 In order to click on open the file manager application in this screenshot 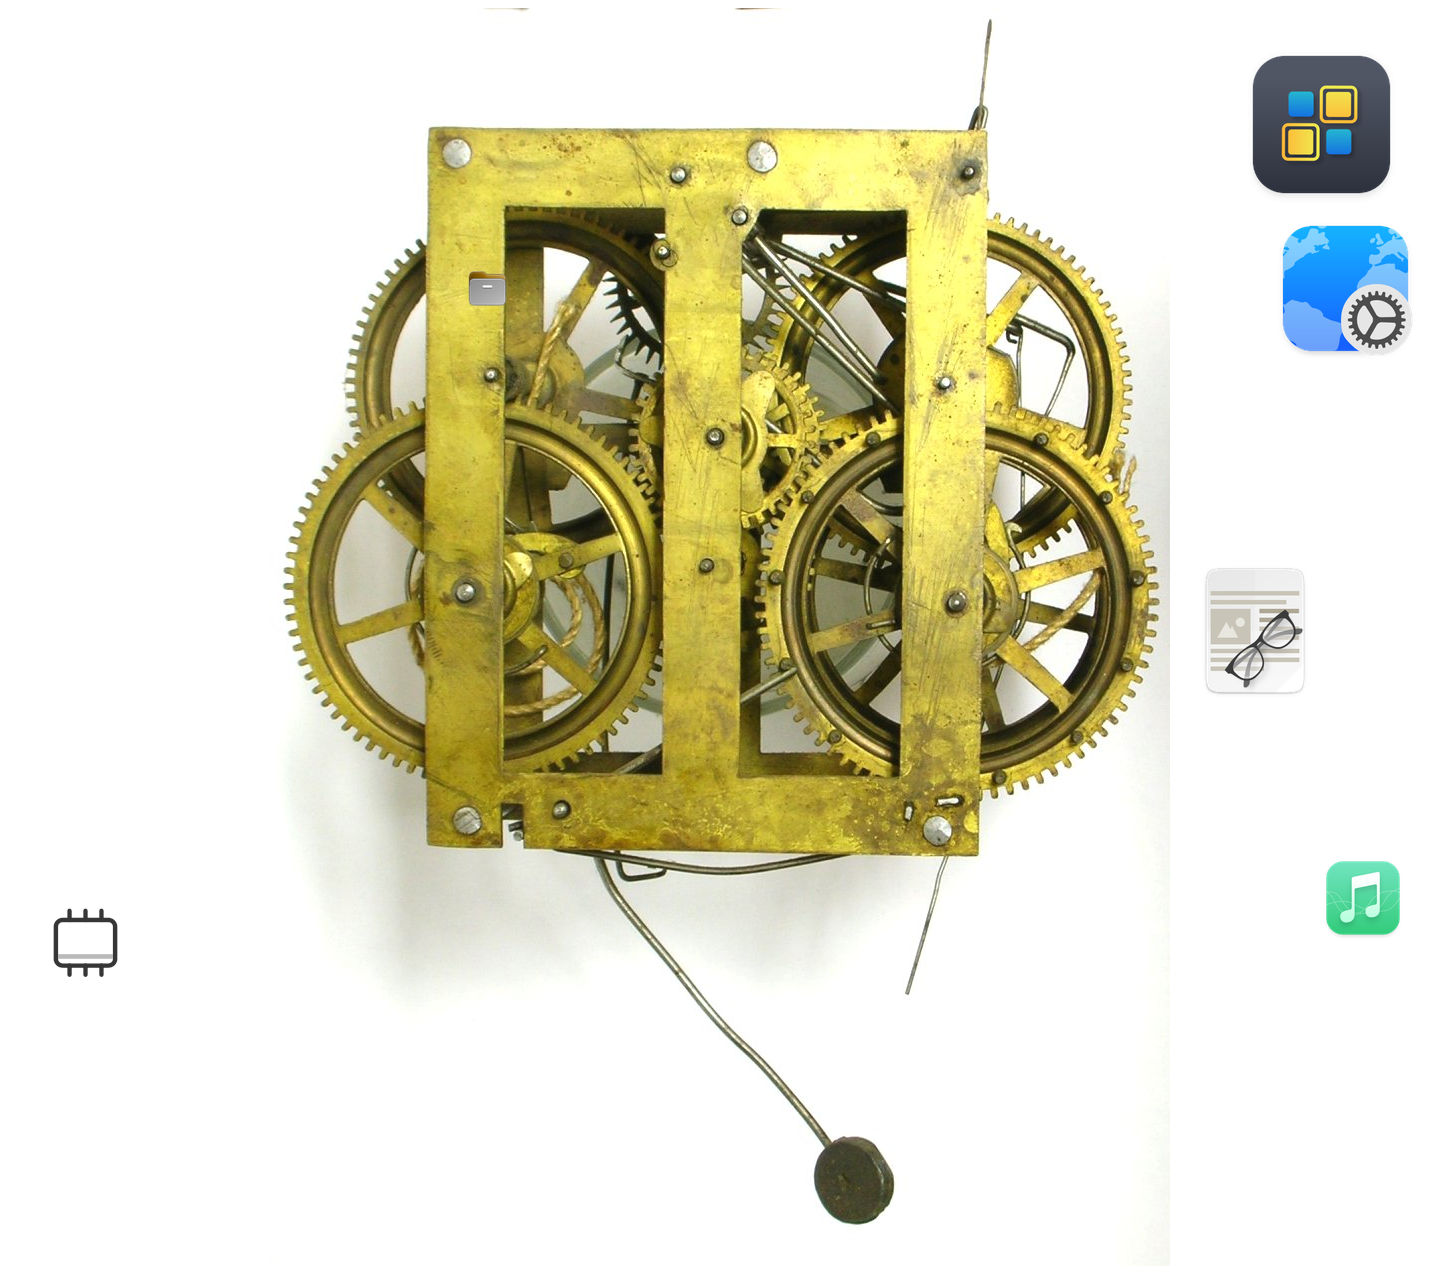, I will do `click(487, 288)`.